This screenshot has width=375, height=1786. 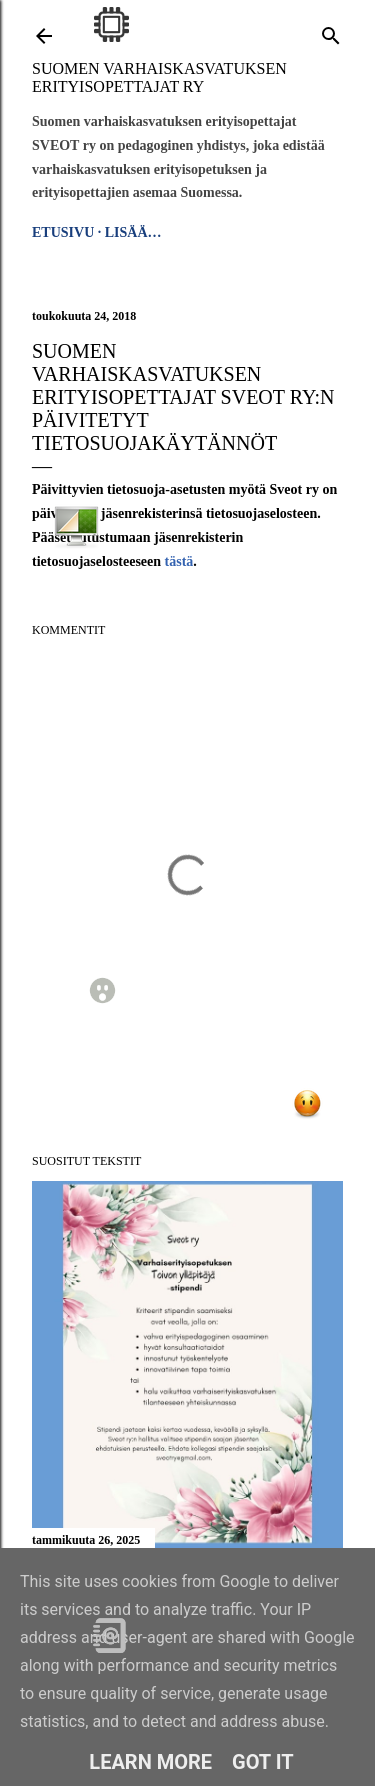 What do you see at coordinates (111, 1634) in the screenshot?
I see `open address book or contacts` at bounding box center [111, 1634].